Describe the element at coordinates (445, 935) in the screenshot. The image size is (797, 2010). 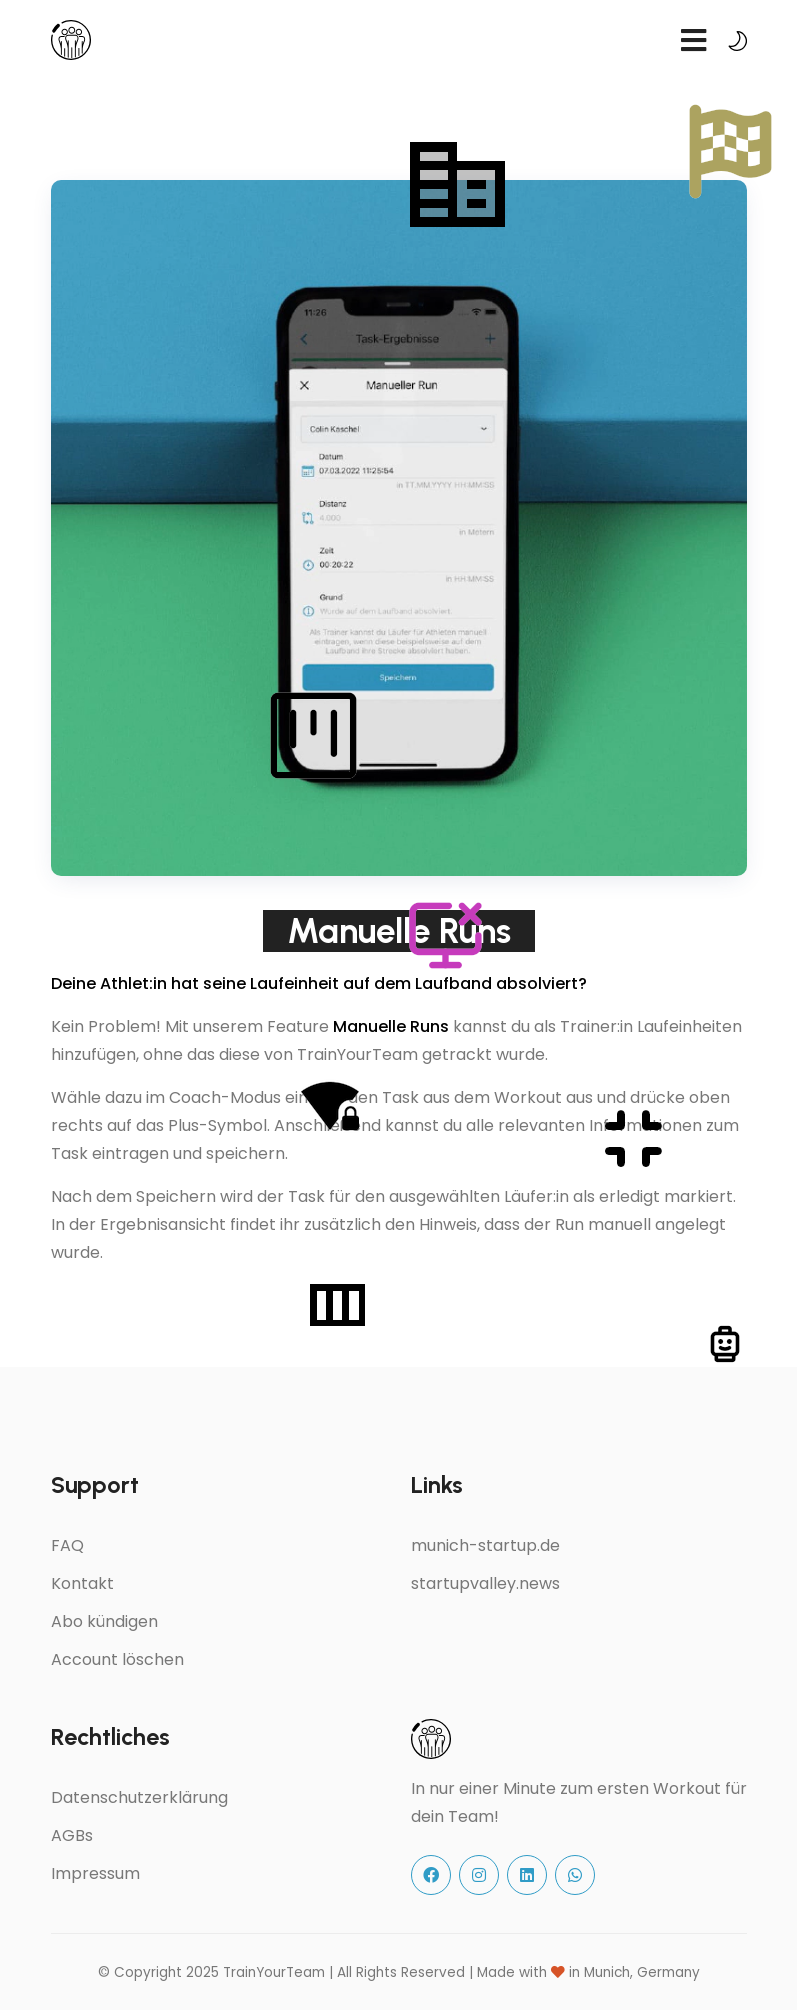
I see `stop sharing your screen` at that location.